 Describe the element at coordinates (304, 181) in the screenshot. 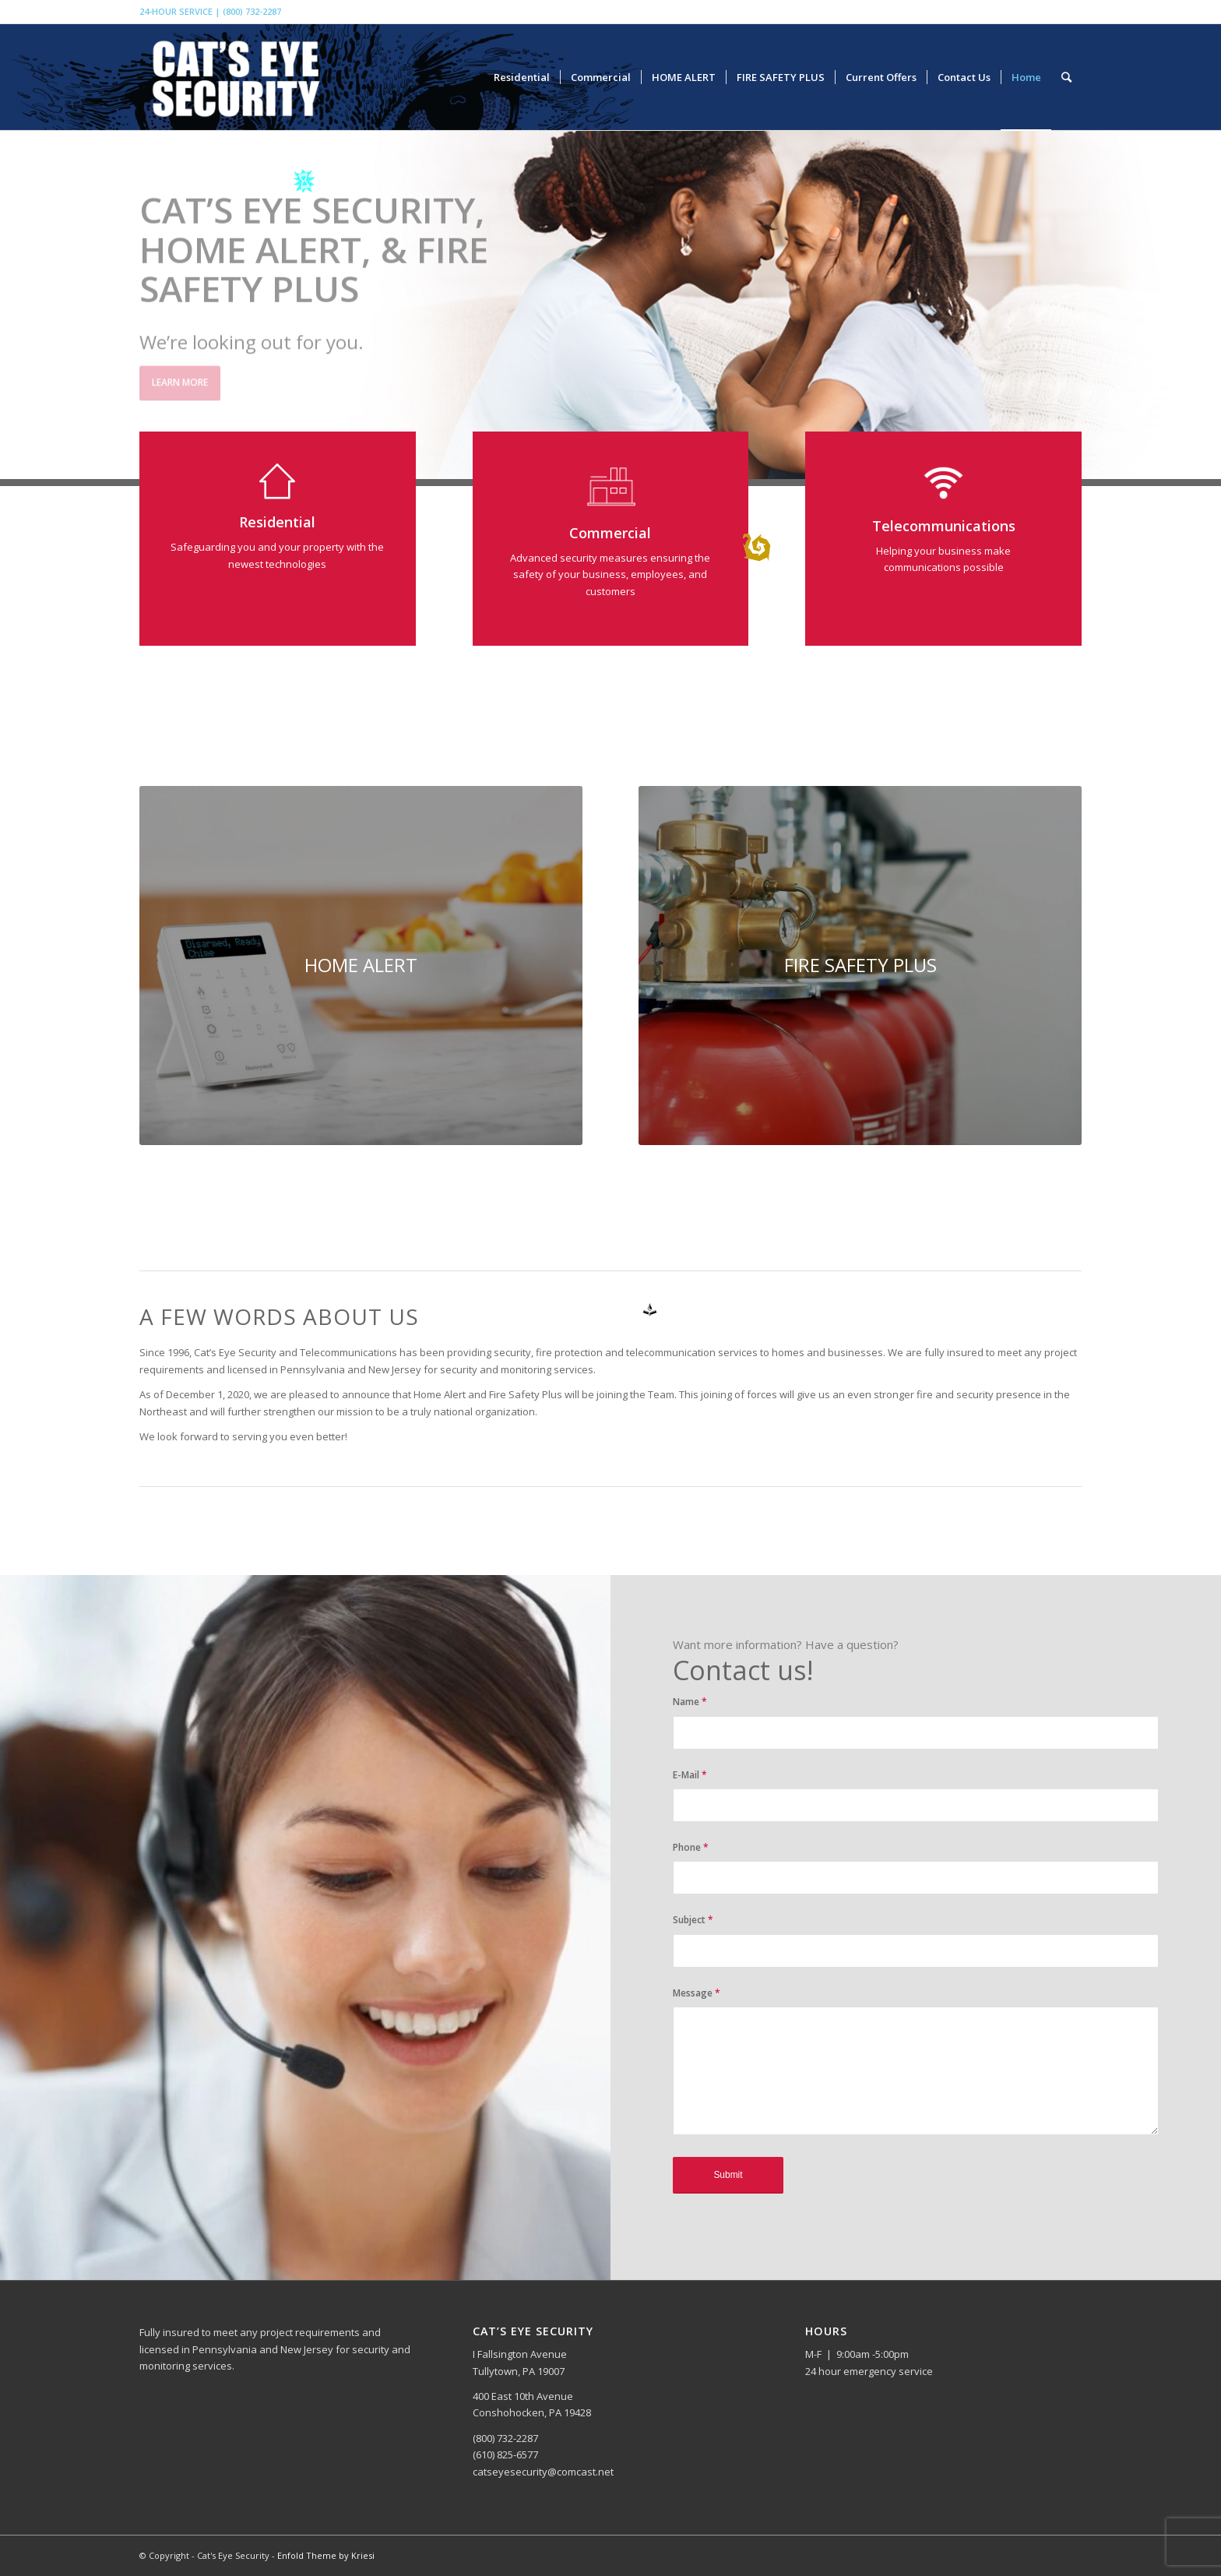

I see `add extra time or extend a timer` at that location.